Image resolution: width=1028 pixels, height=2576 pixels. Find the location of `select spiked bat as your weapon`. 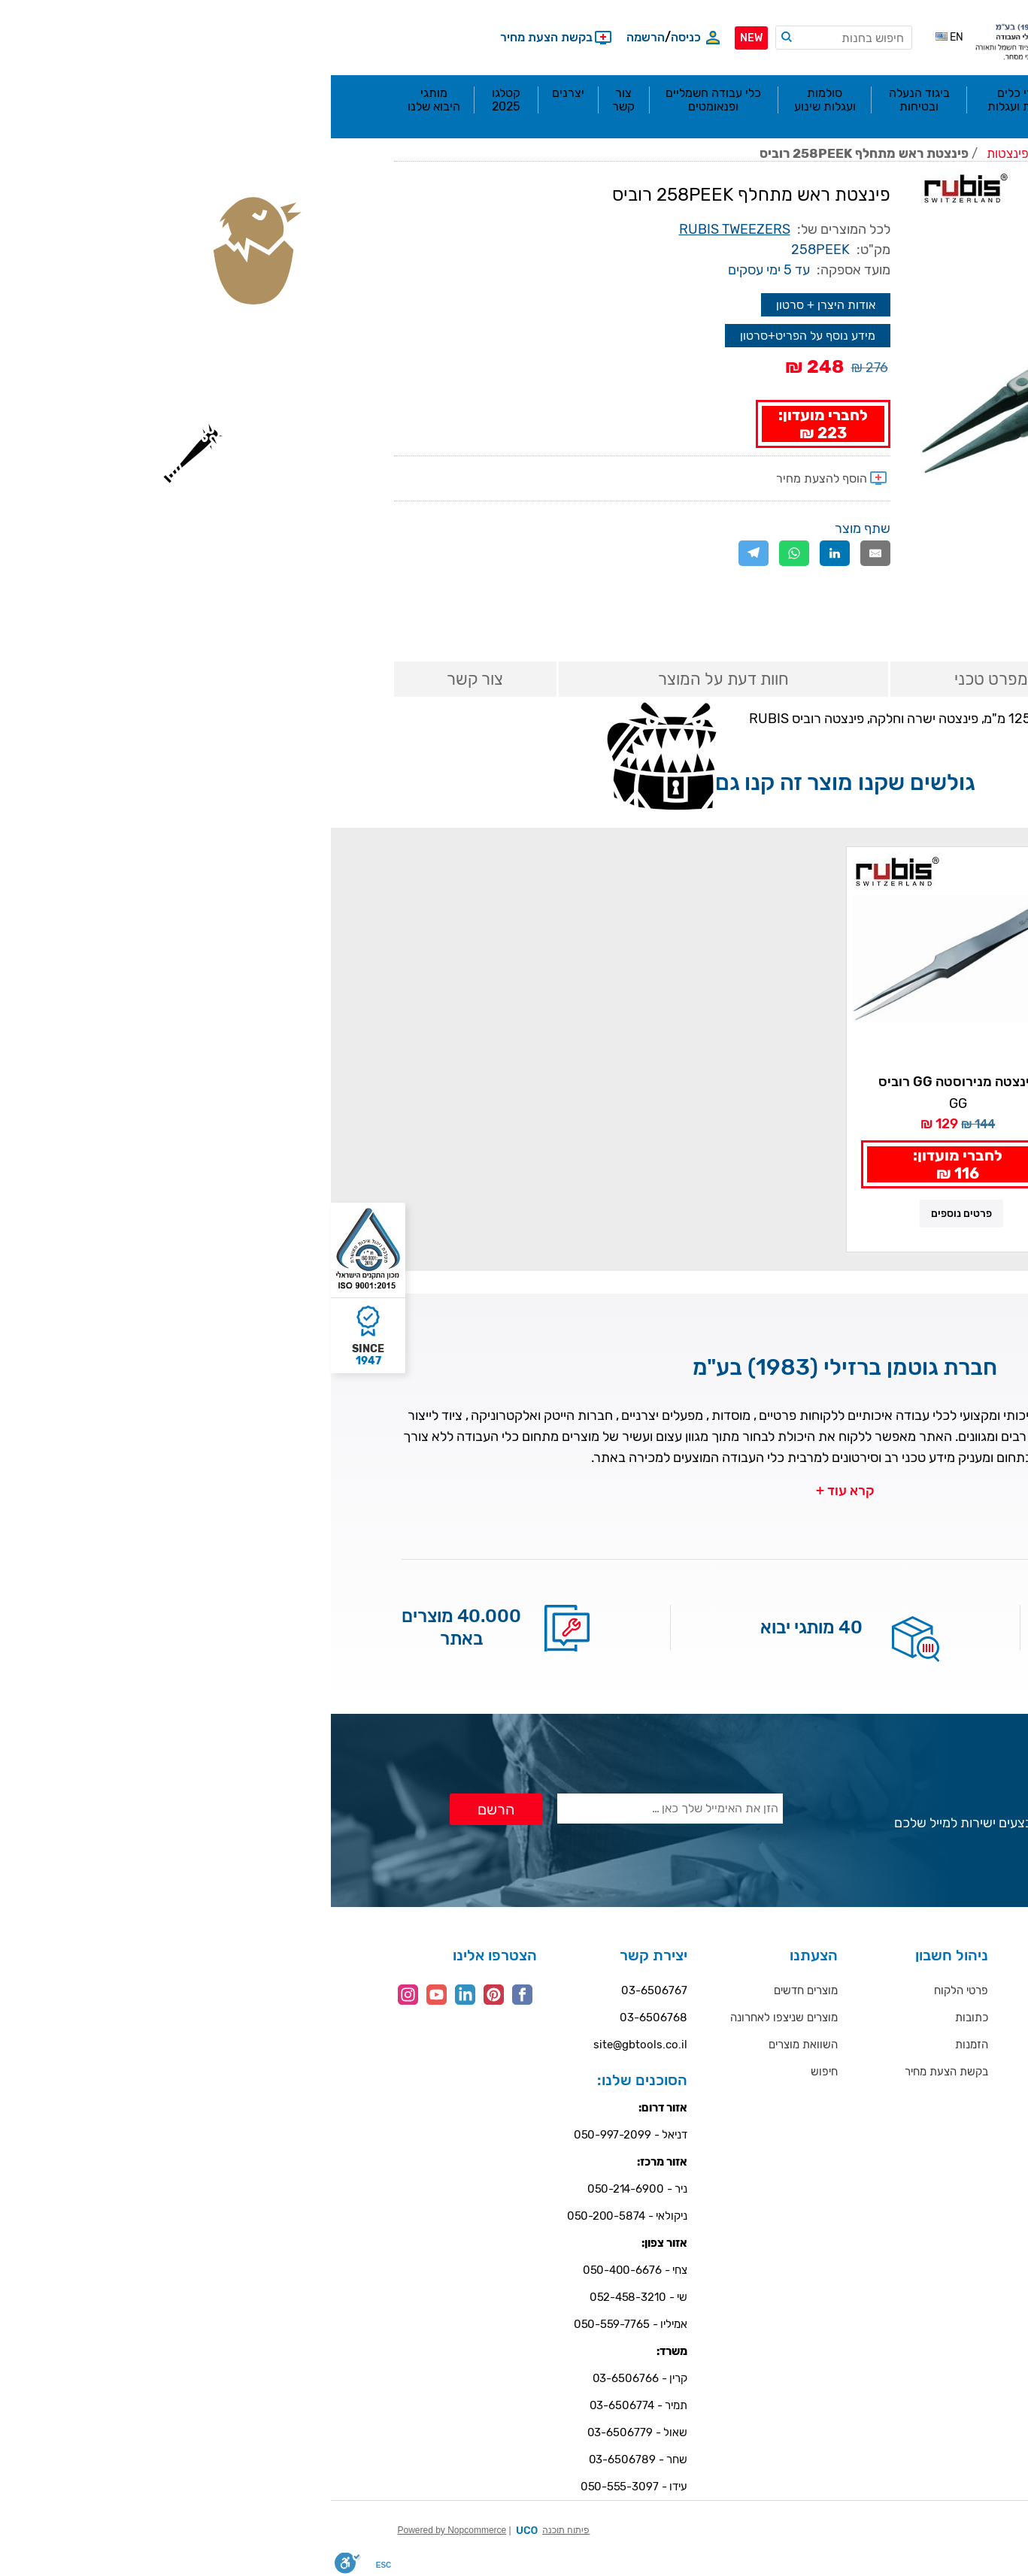

select spiked bat as your weapon is located at coordinates (193, 453).